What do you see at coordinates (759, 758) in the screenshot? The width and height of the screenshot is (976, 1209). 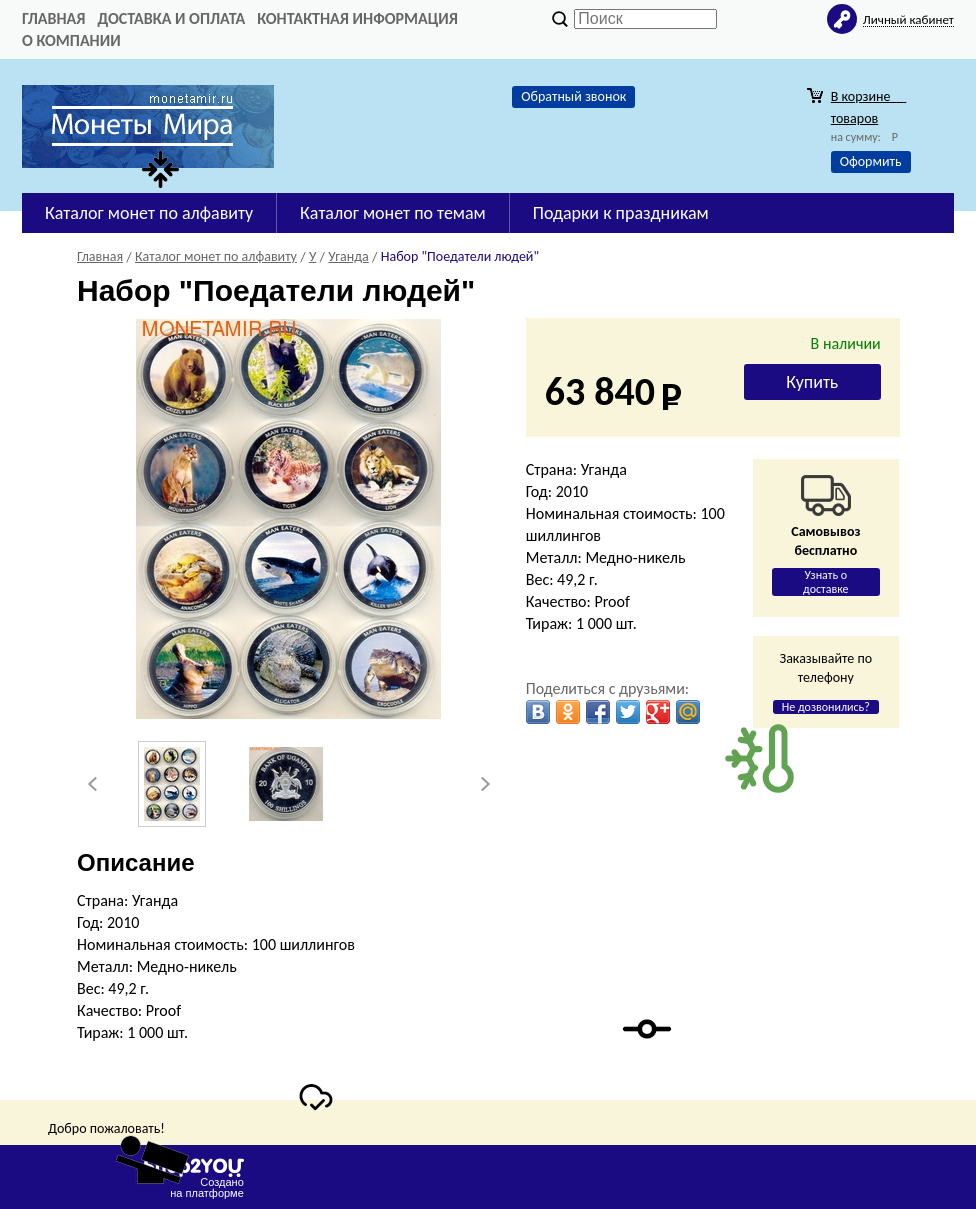 I see `indicates cold temperature or freezing conditions` at bounding box center [759, 758].